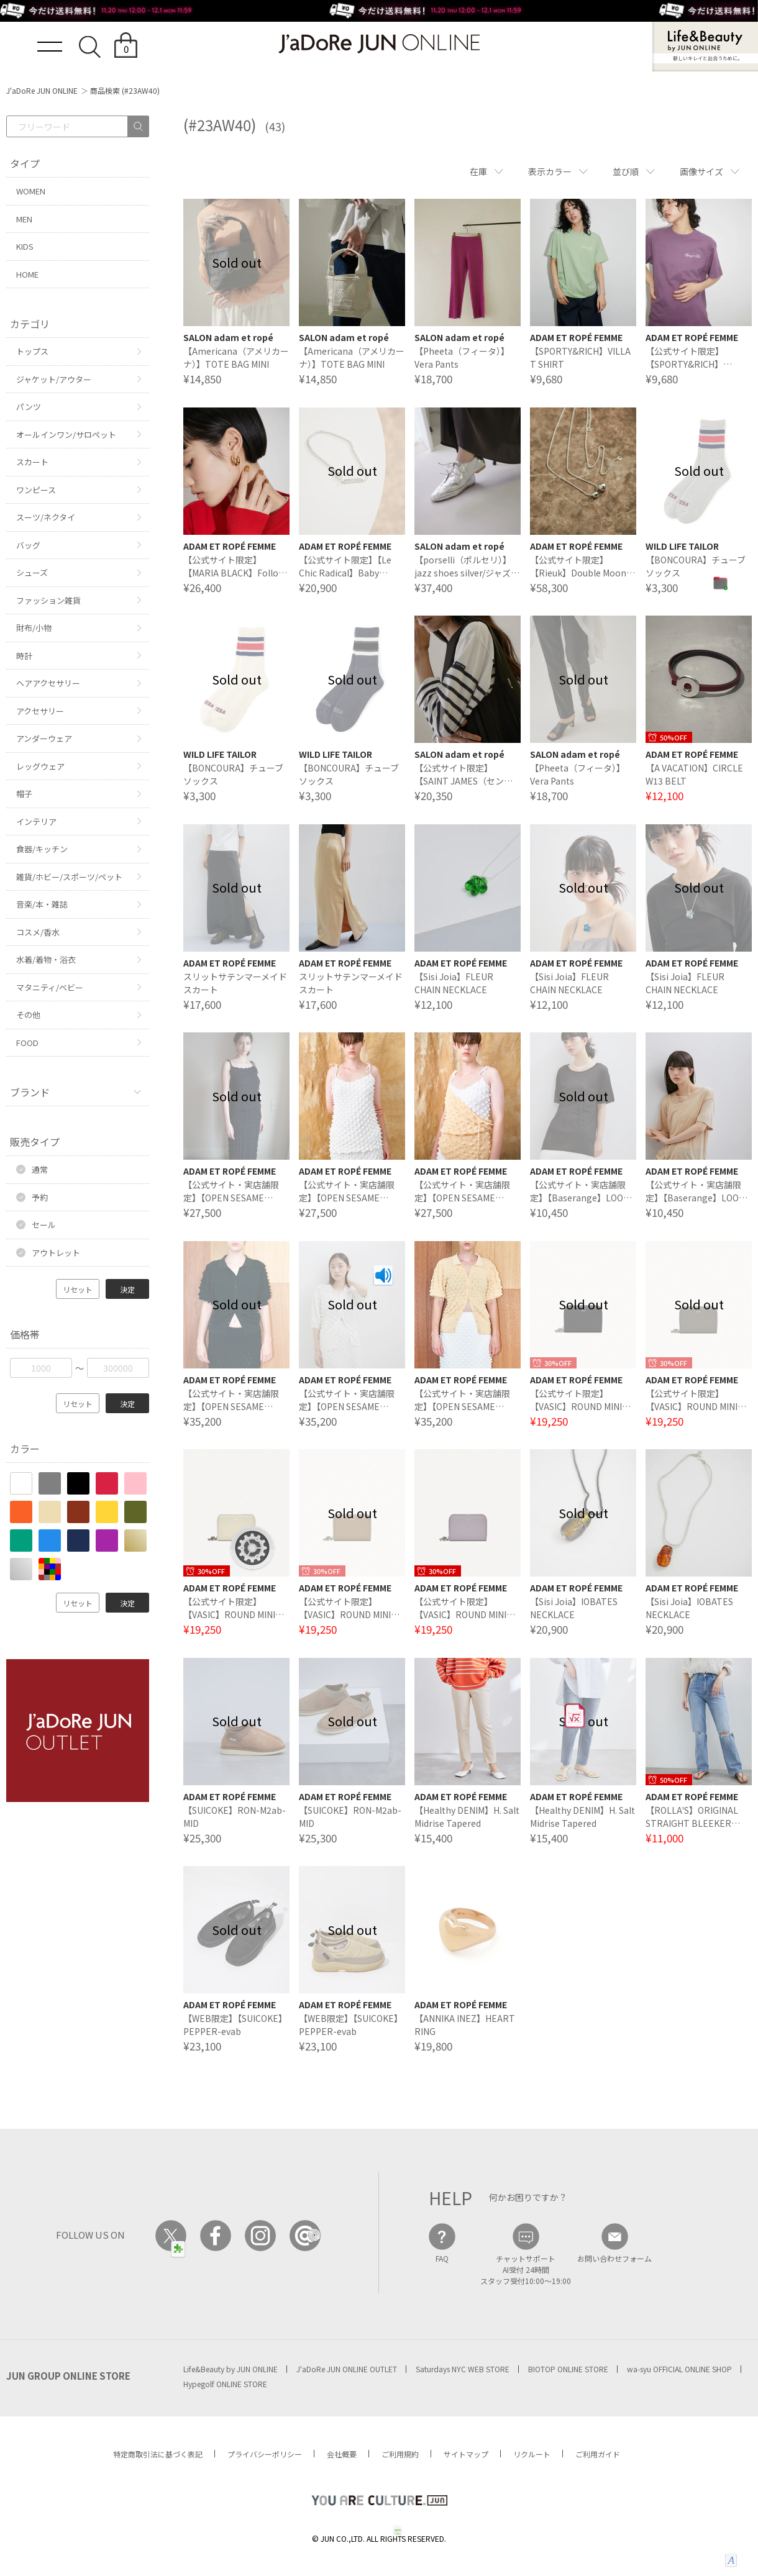 This screenshot has width=758, height=2576. What do you see at coordinates (252, 1548) in the screenshot?
I see `access settings or properties` at bounding box center [252, 1548].